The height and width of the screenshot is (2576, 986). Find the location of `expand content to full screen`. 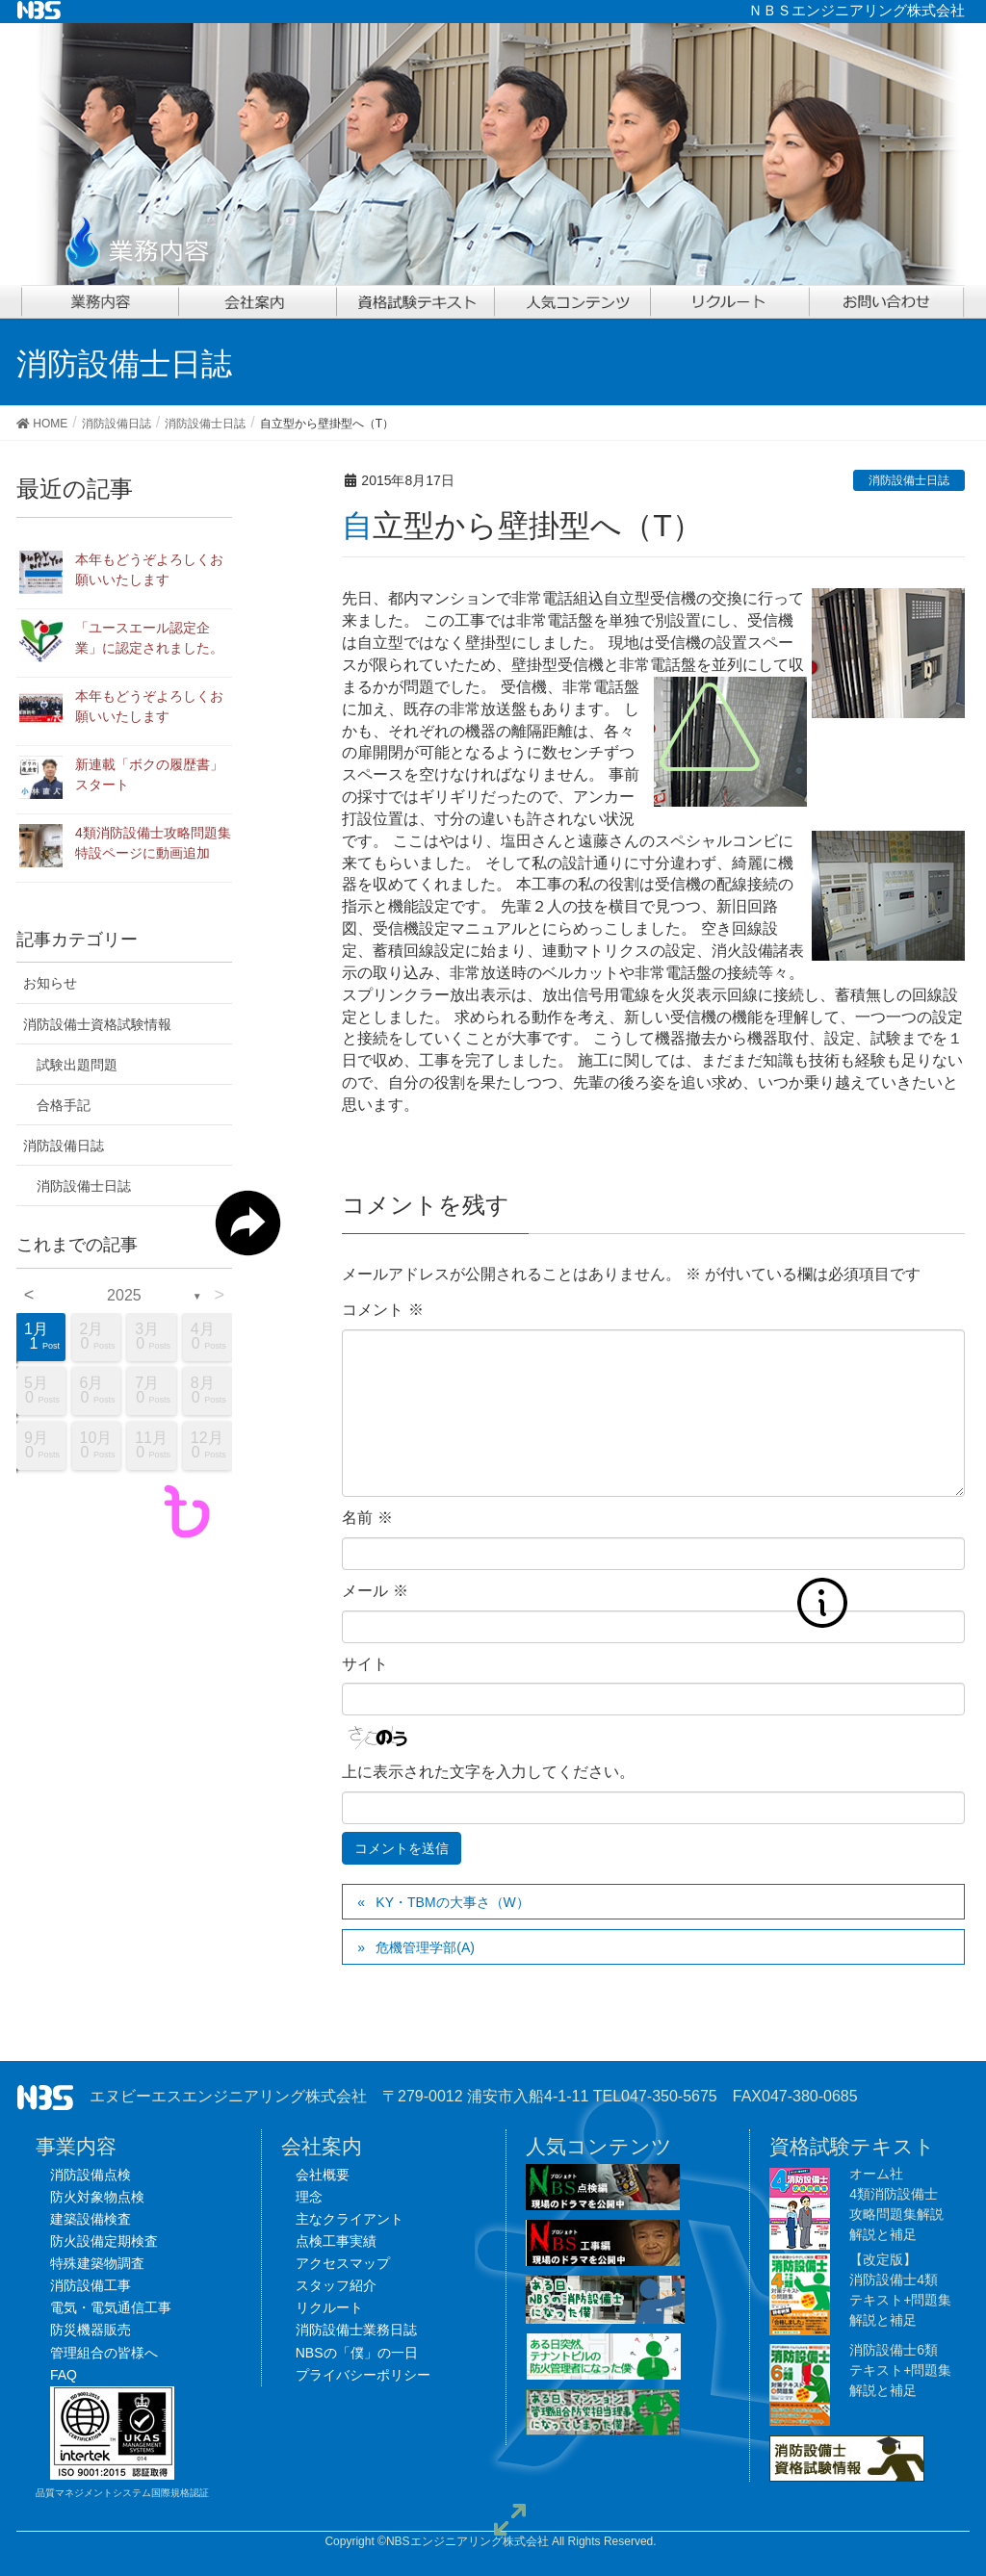

expand content to full screen is located at coordinates (509, 2519).